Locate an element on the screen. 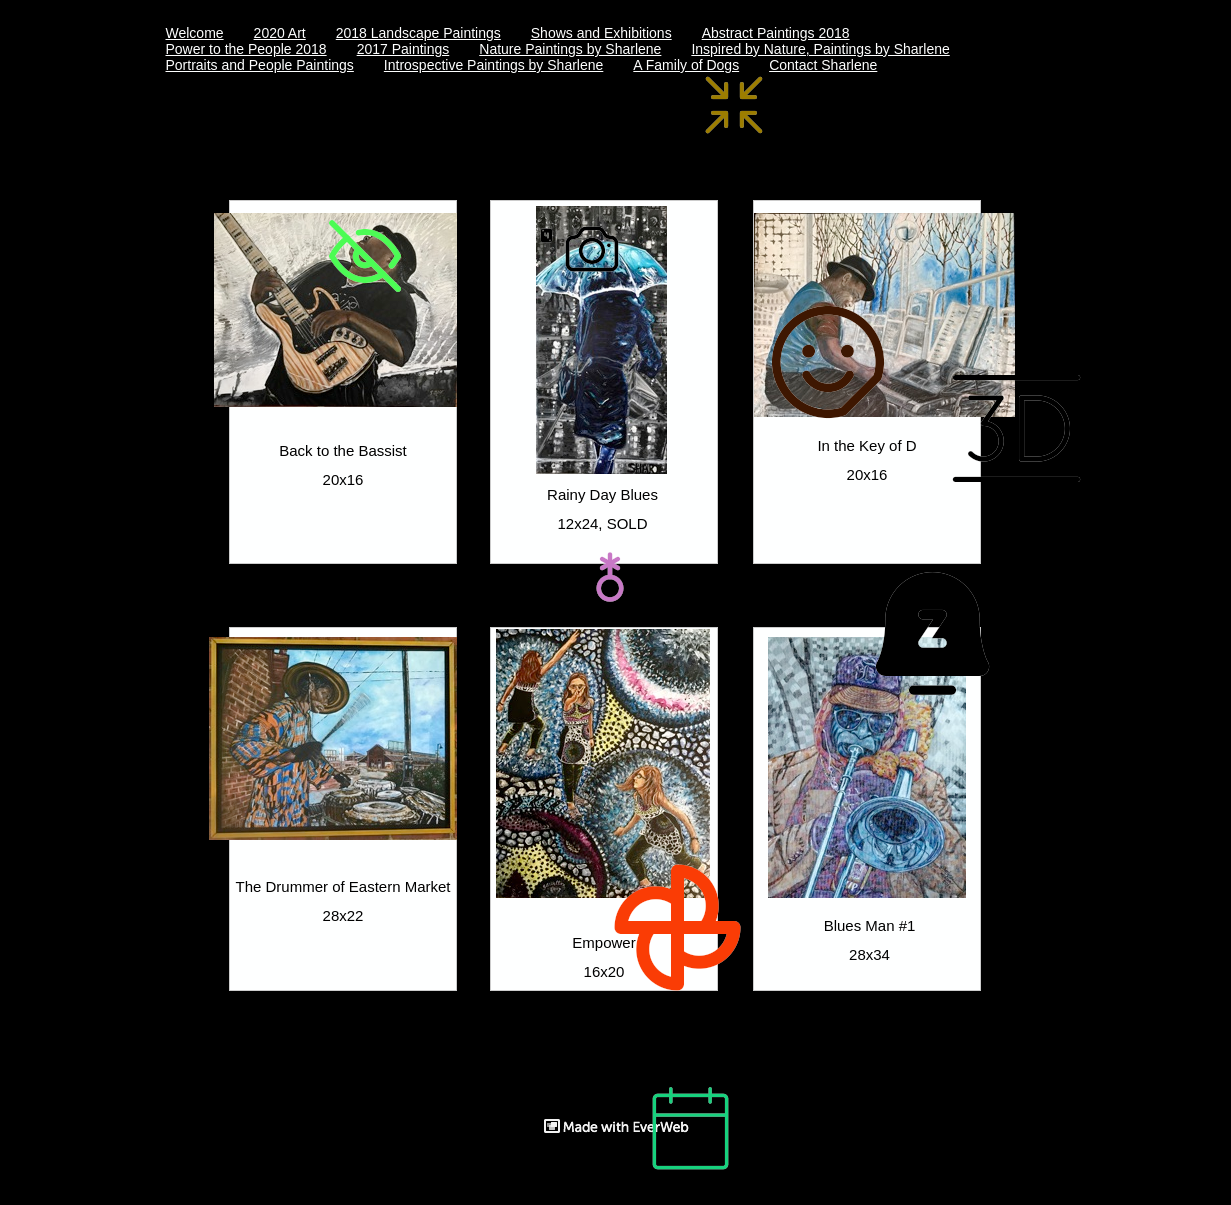  take a photo is located at coordinates (592, 249).